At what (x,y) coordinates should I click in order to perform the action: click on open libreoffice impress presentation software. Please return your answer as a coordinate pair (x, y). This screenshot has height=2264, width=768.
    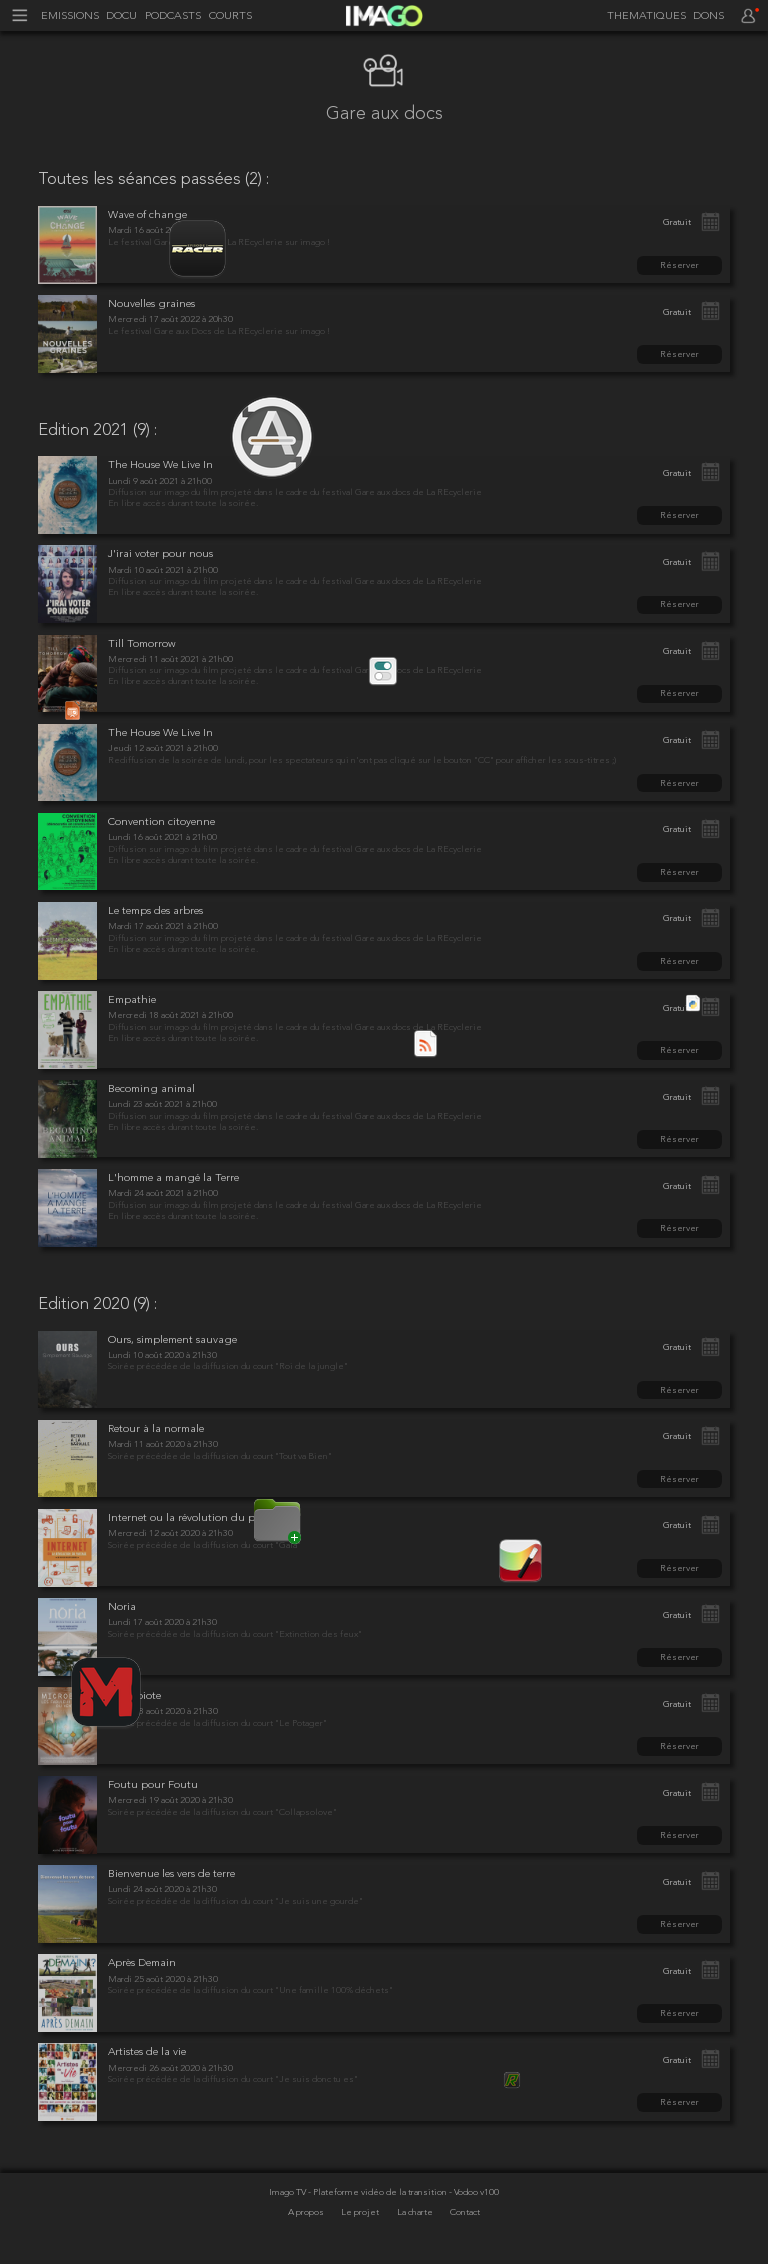
    Looking at the image, I should click on (72, 710).